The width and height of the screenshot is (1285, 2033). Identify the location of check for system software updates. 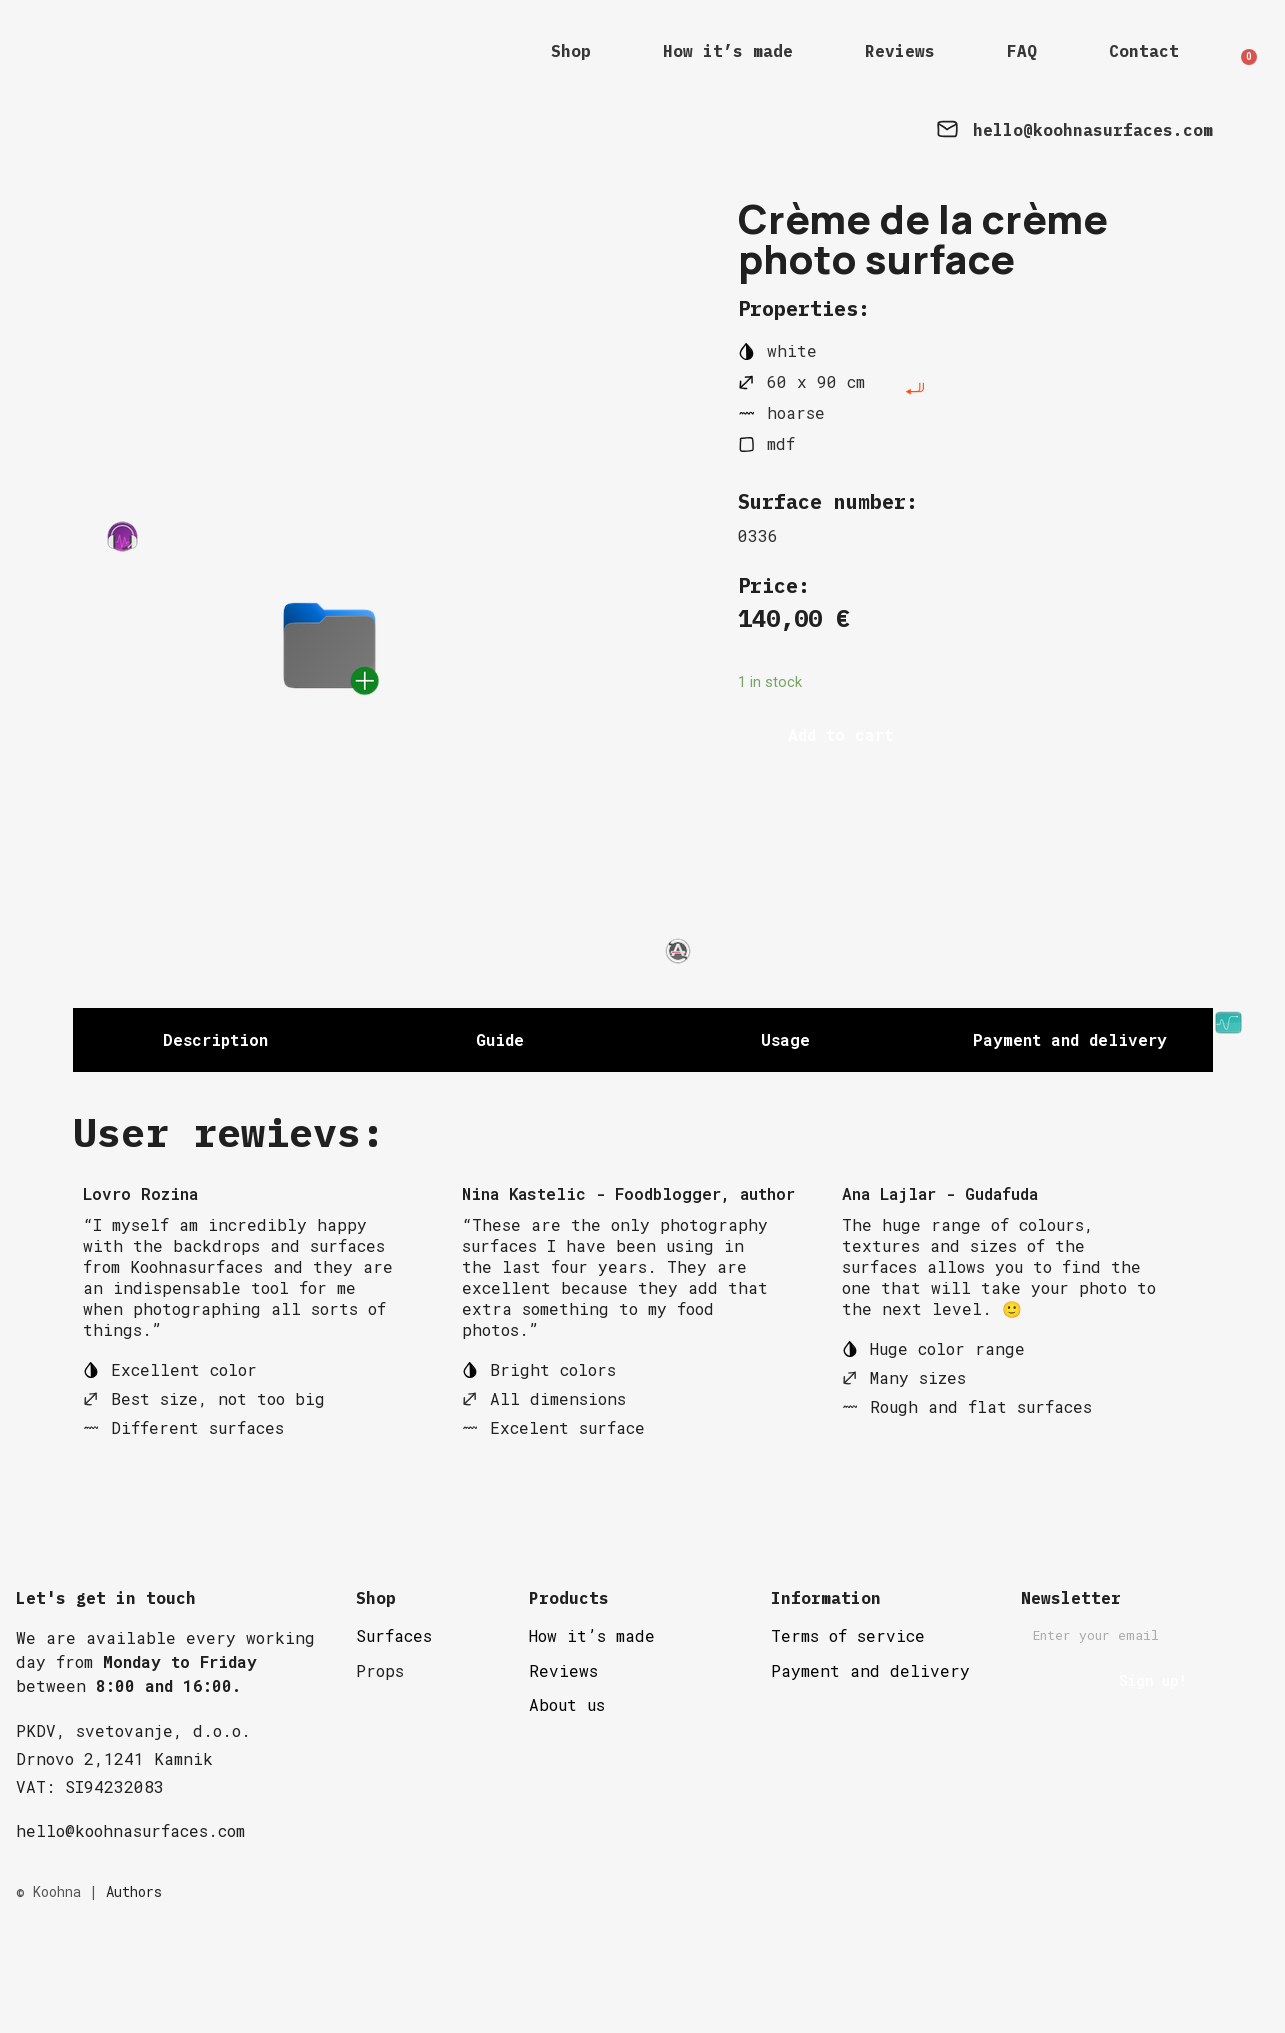
(678, 951).